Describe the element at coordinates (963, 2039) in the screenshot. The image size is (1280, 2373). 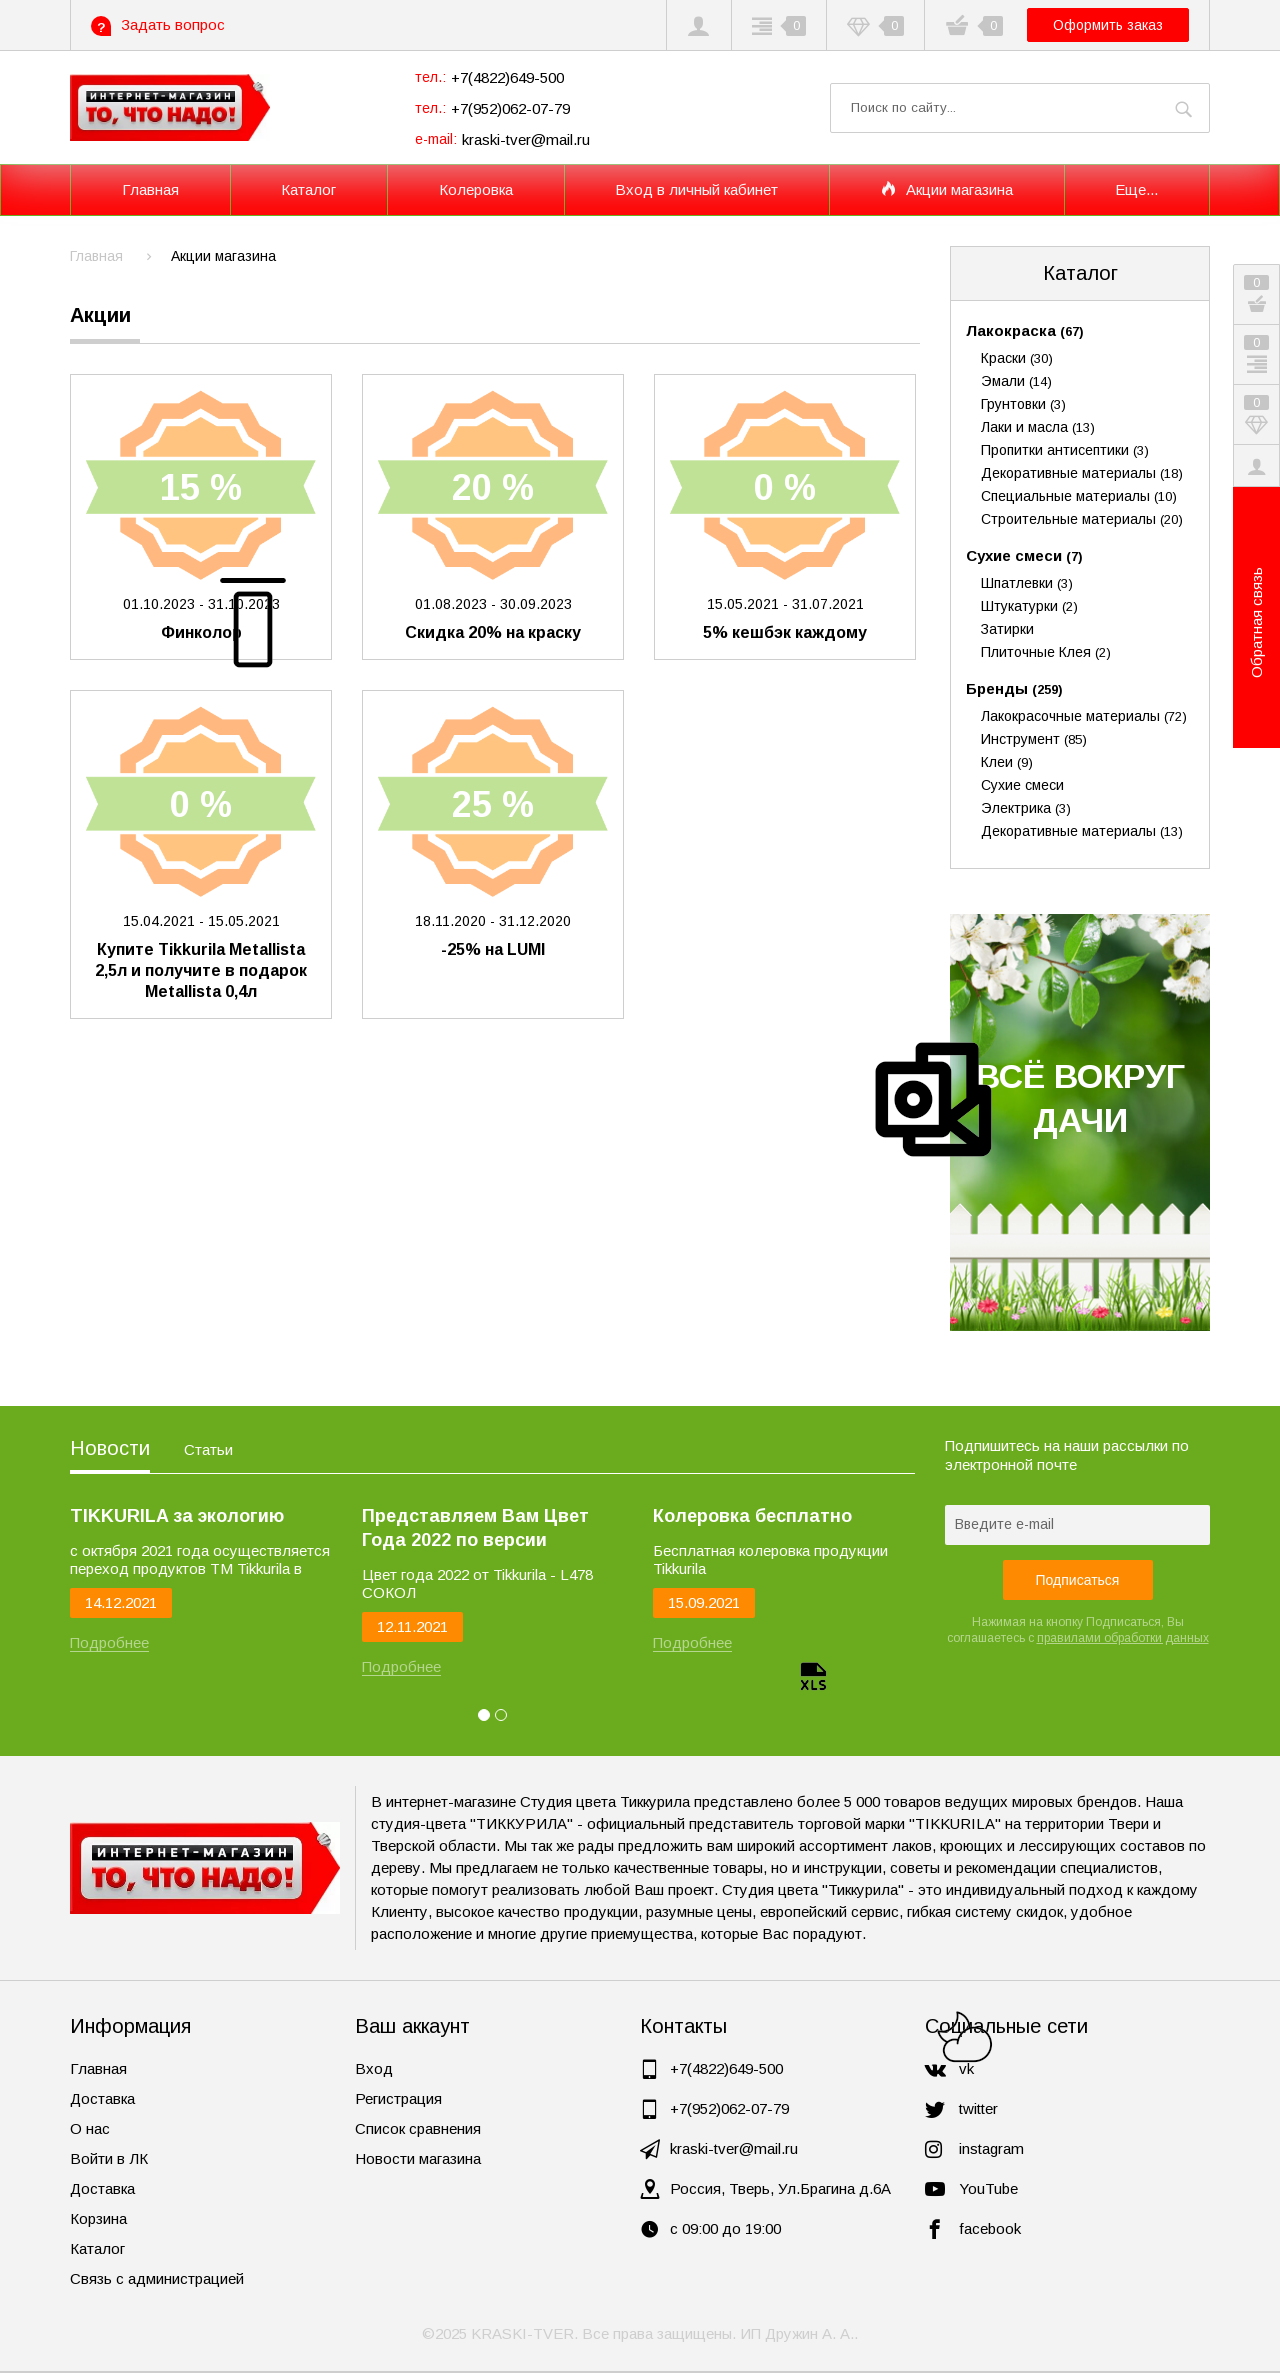
I see `indicates nighttime or evening weather conditions` at that location.